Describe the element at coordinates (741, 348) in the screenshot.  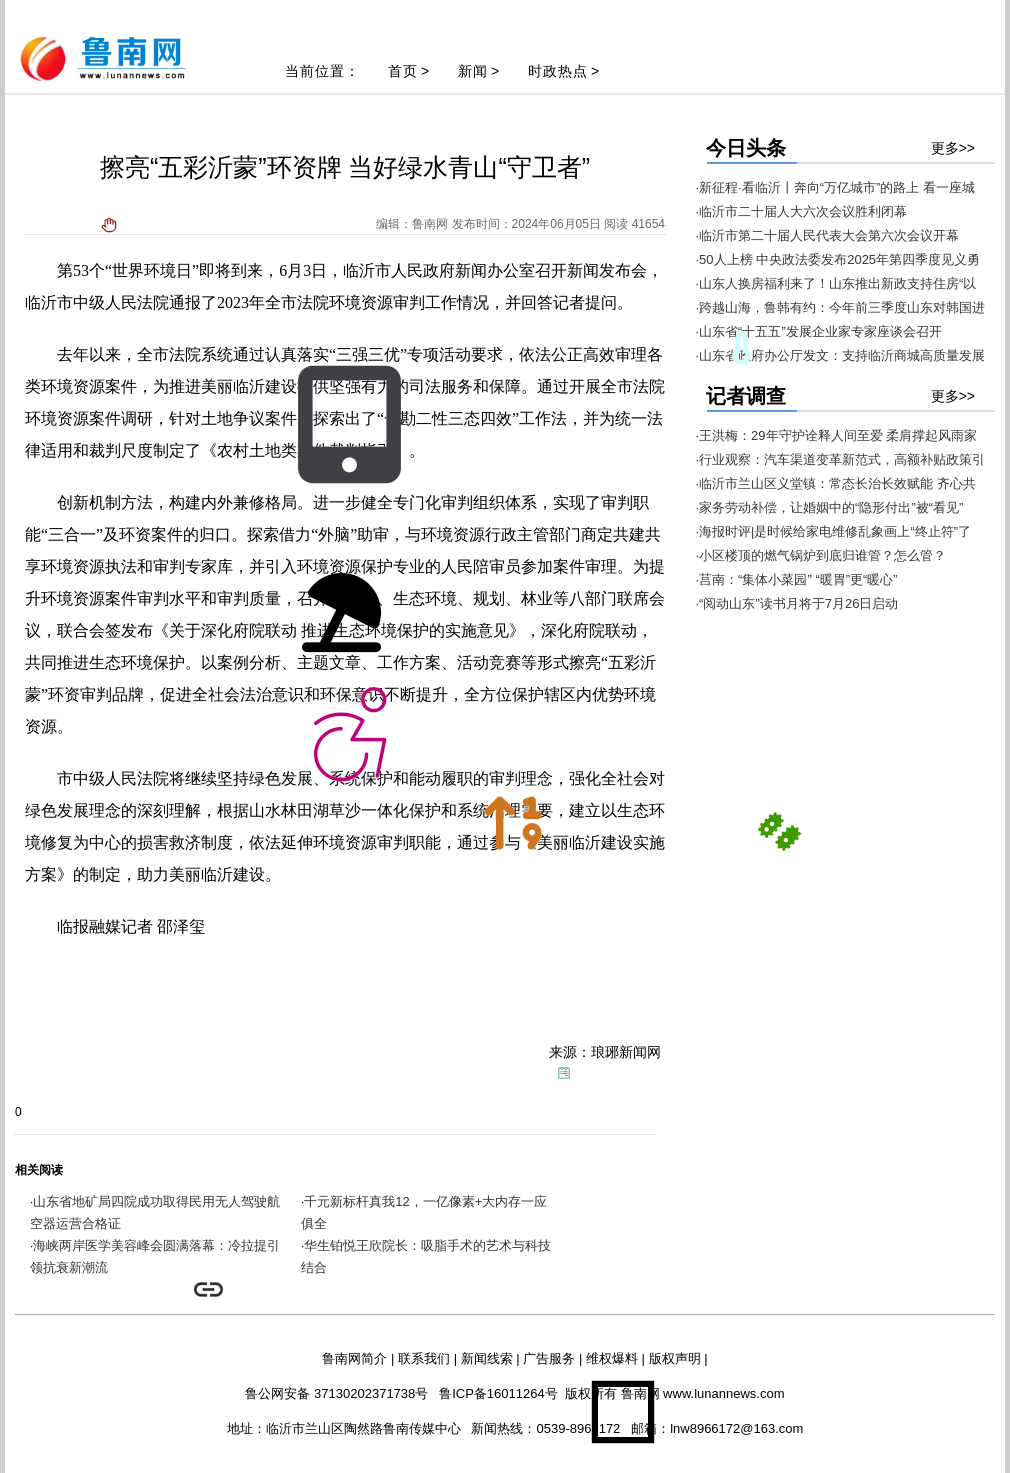
I see `indicates high temperature reading` at that location.